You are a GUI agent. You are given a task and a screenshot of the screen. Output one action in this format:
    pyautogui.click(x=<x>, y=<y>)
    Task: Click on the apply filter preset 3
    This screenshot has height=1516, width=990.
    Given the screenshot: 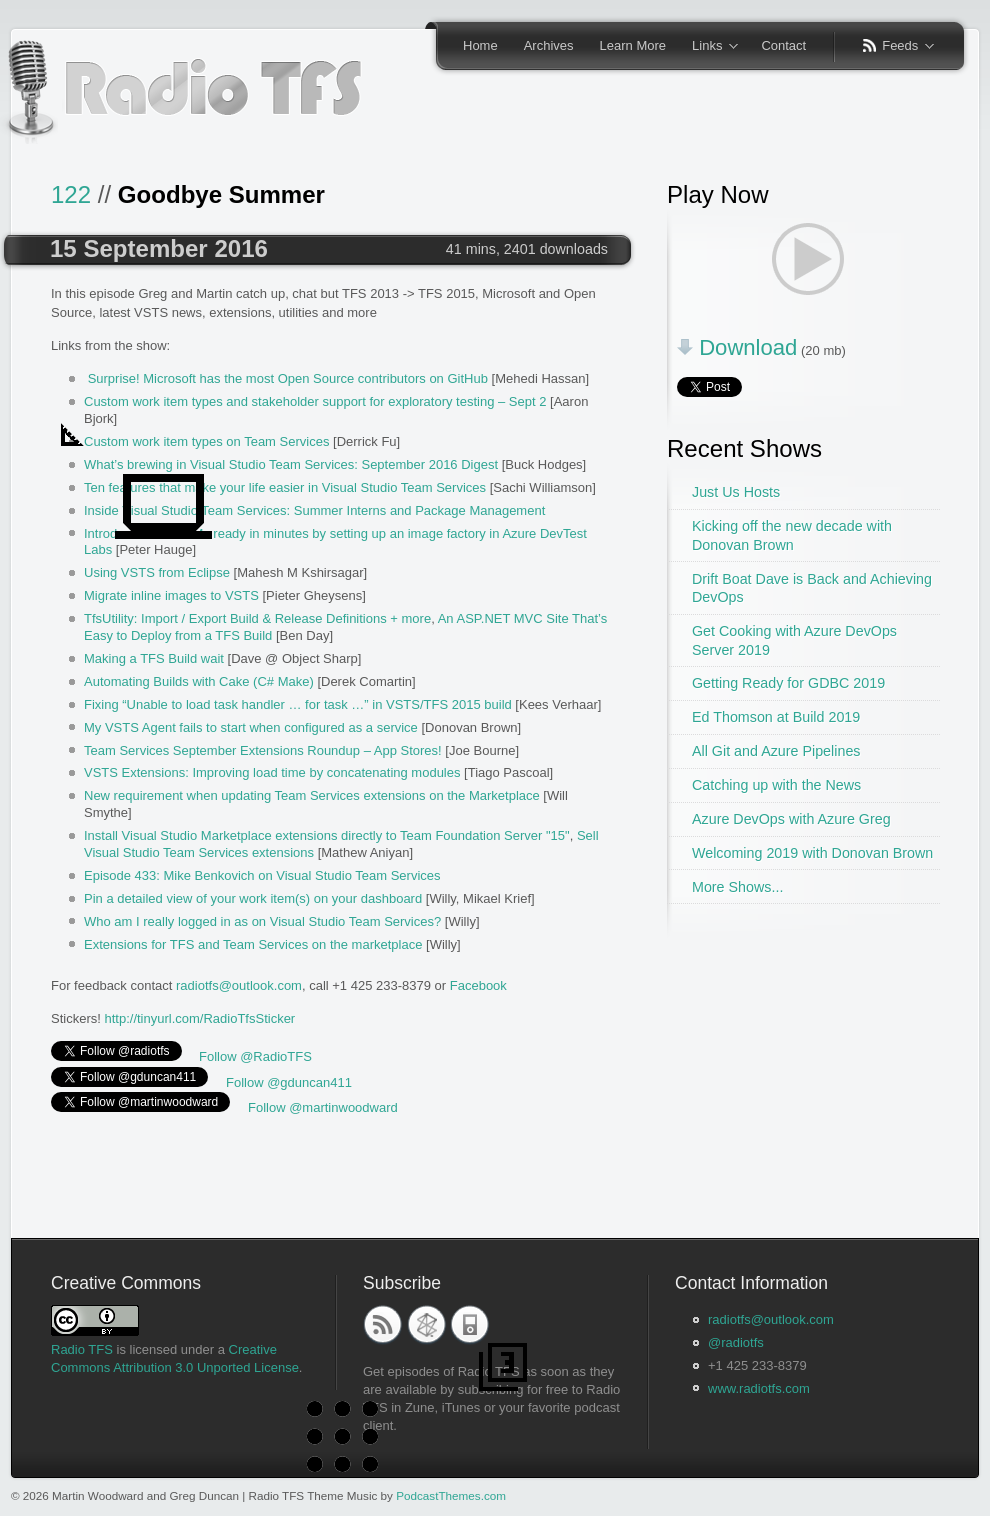 What is the action you would take?
    pyautogui.click(x=503, y=1367)
    